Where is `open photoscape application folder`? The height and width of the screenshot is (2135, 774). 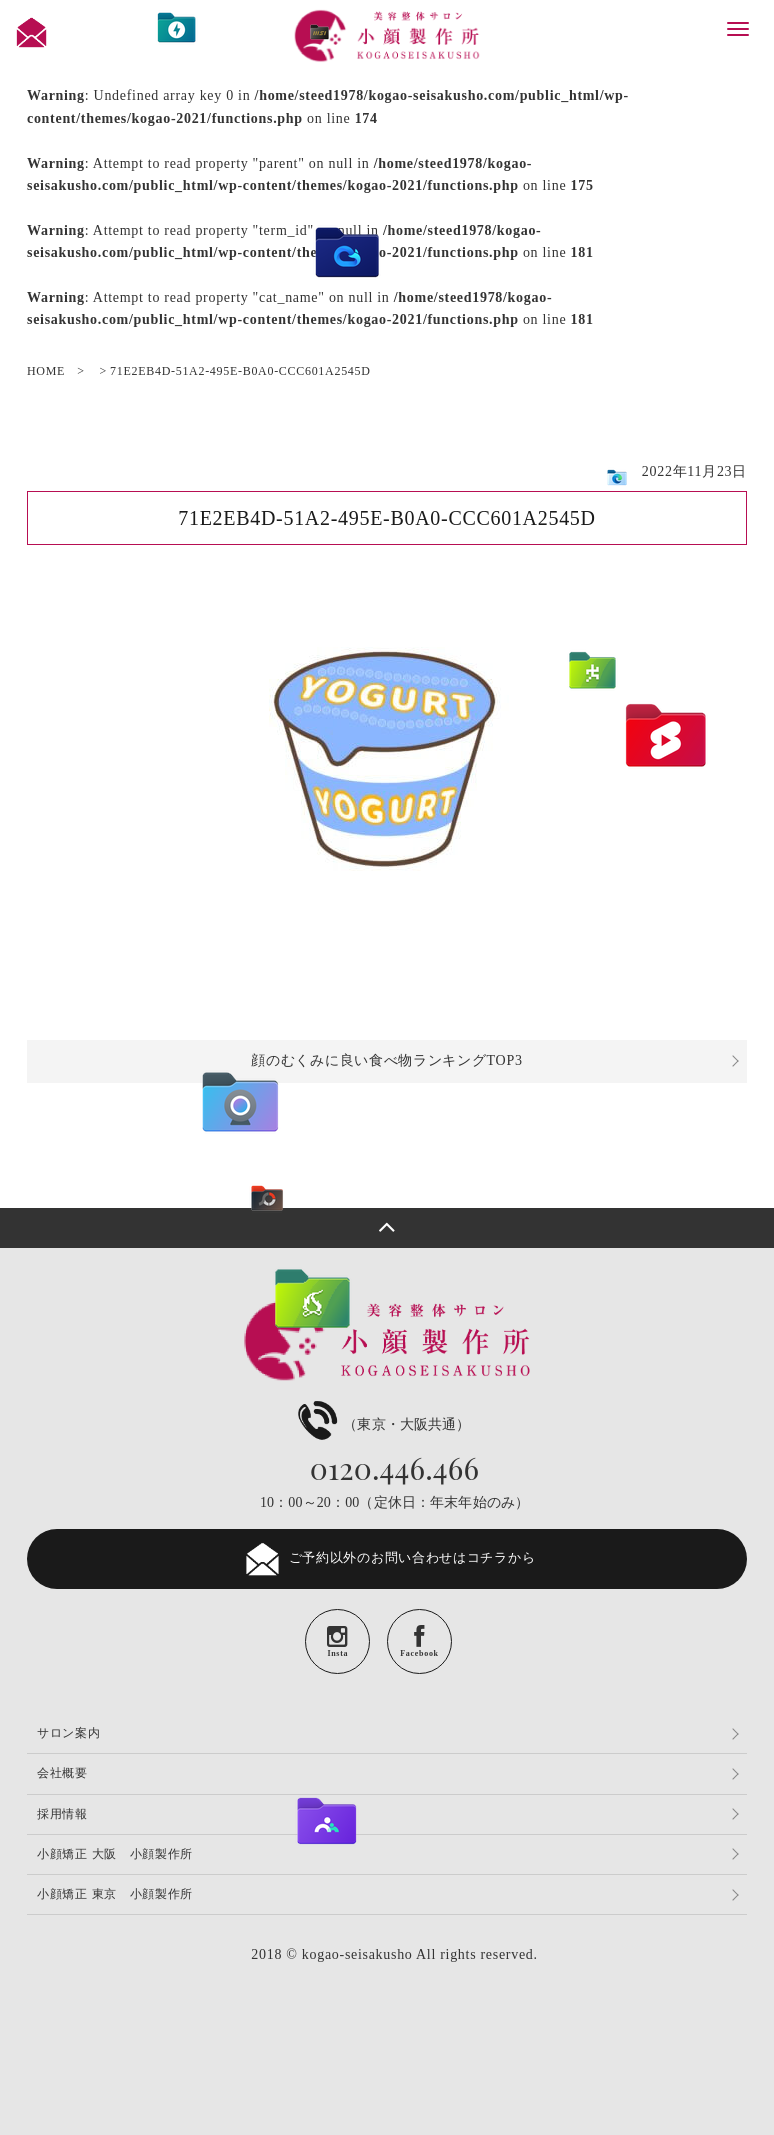 open photoscape application folder is located at coordinates (267, 1199).